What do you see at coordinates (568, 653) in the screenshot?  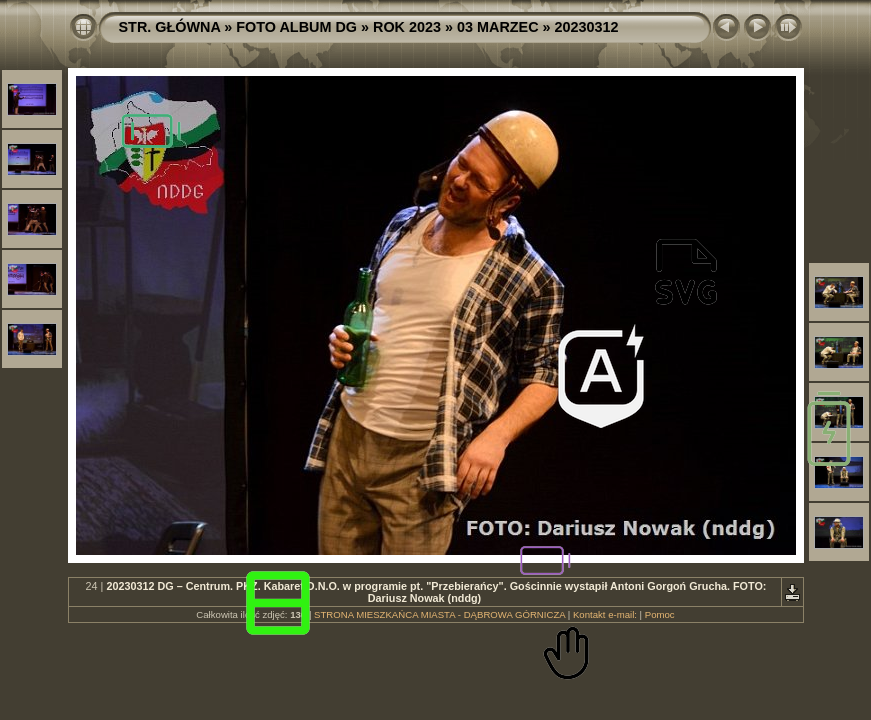 I see `stop or pause an action` at bounding box center [568, 653].